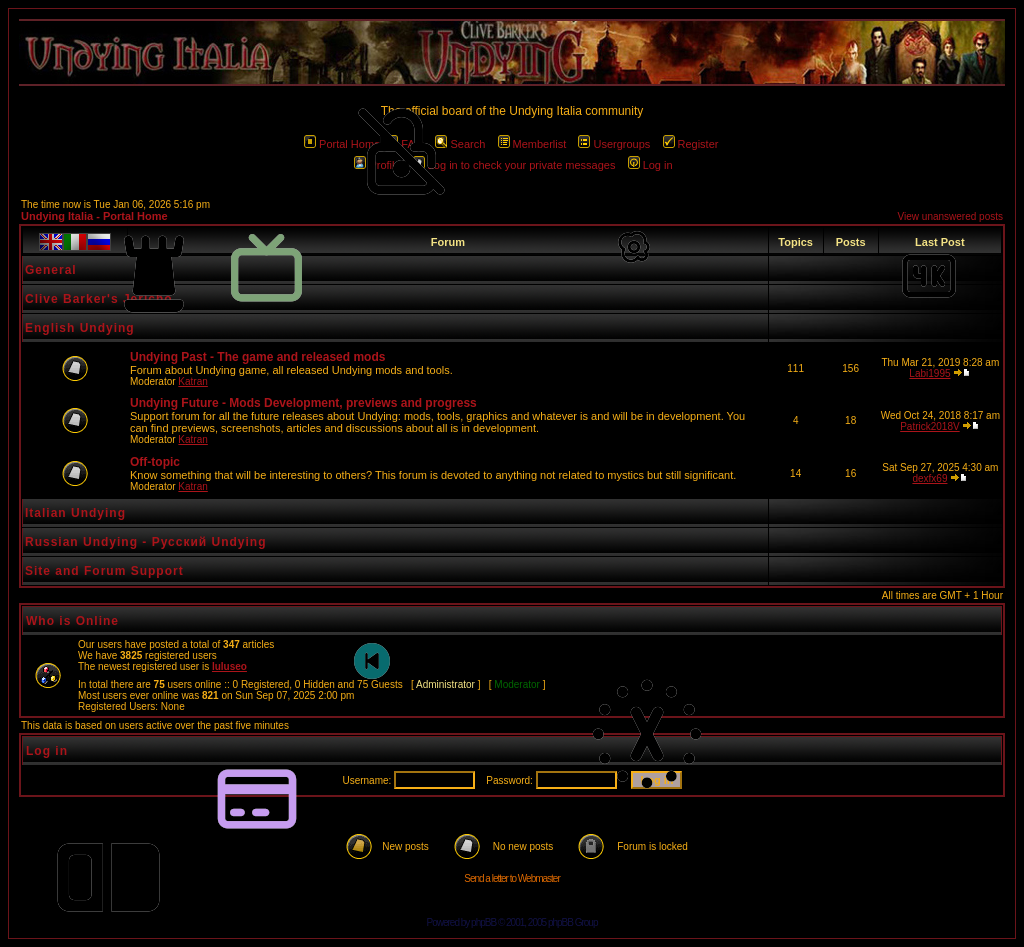 This screenshot has width=1024, height=947. I want to click on access breakfast or brunch recipes, so click(634, 247).